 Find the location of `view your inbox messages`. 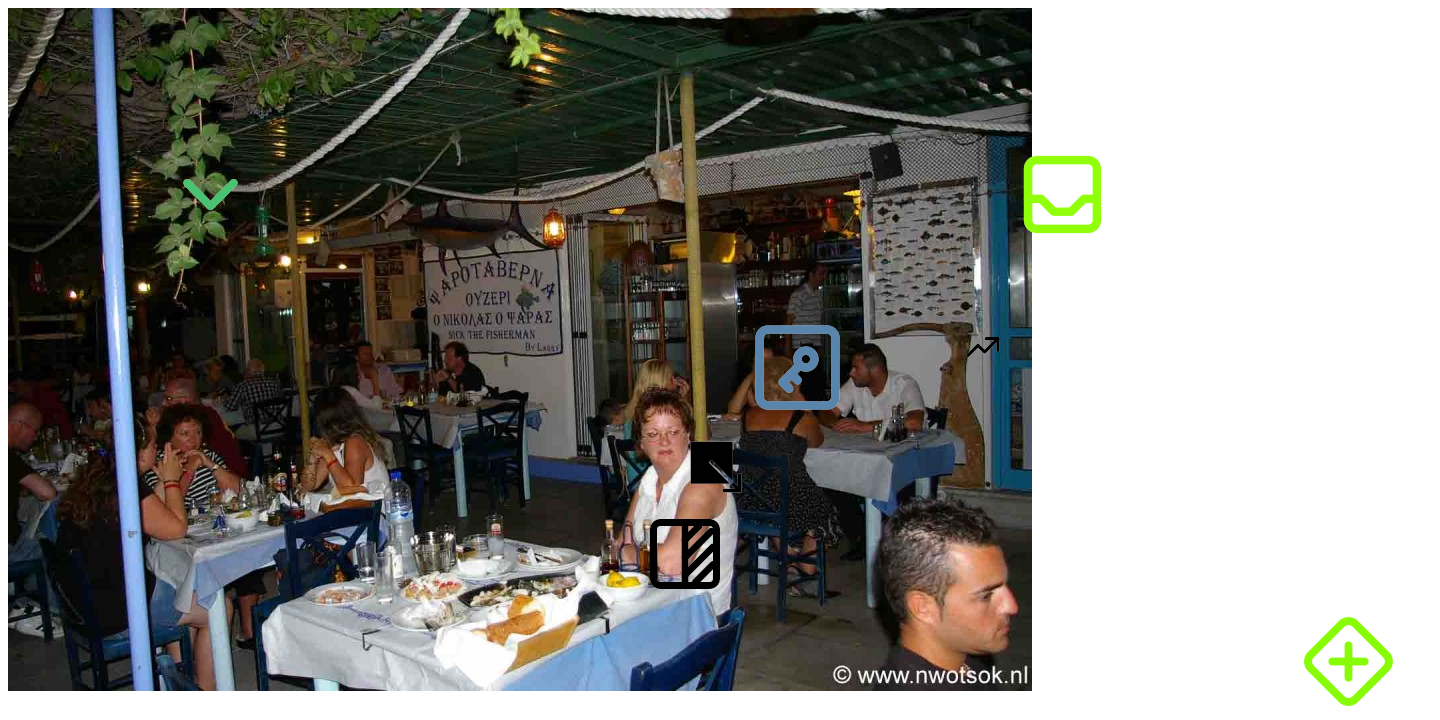

view your inbox messages is located at coordinates (1062, 194).